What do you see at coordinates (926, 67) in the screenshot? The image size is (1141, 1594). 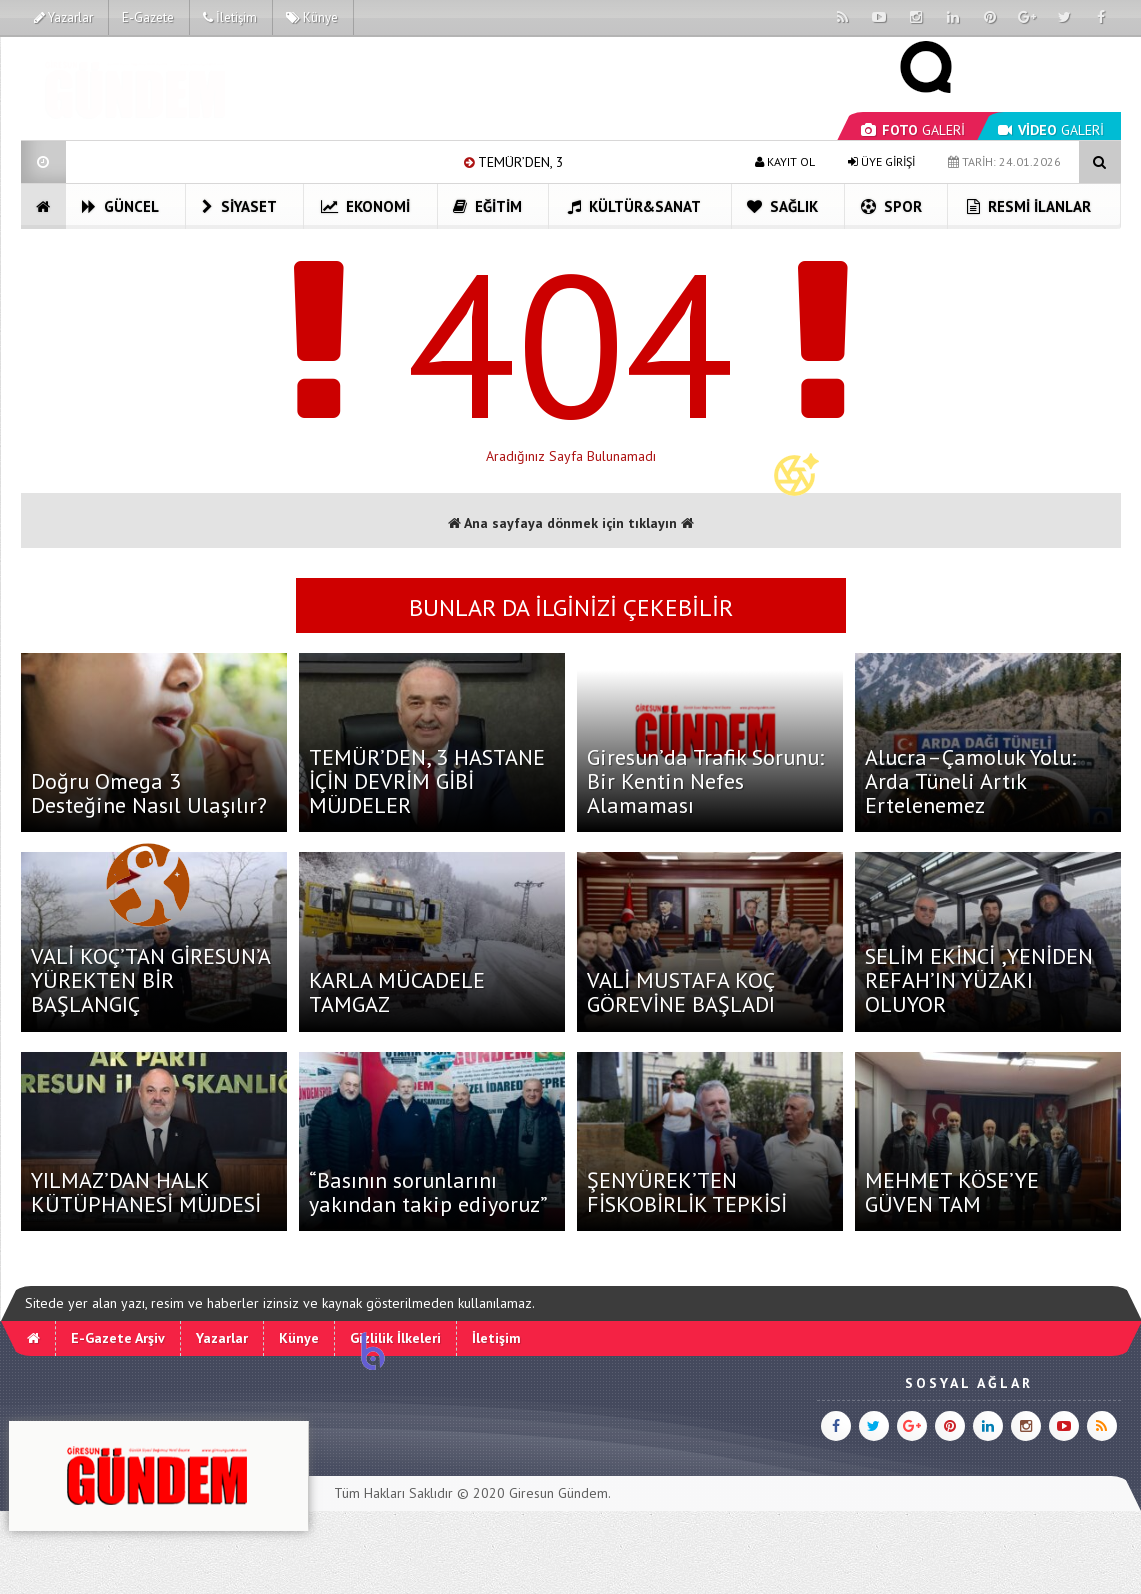 I see `open the Quizlet app` at bounding box center [926, 67].